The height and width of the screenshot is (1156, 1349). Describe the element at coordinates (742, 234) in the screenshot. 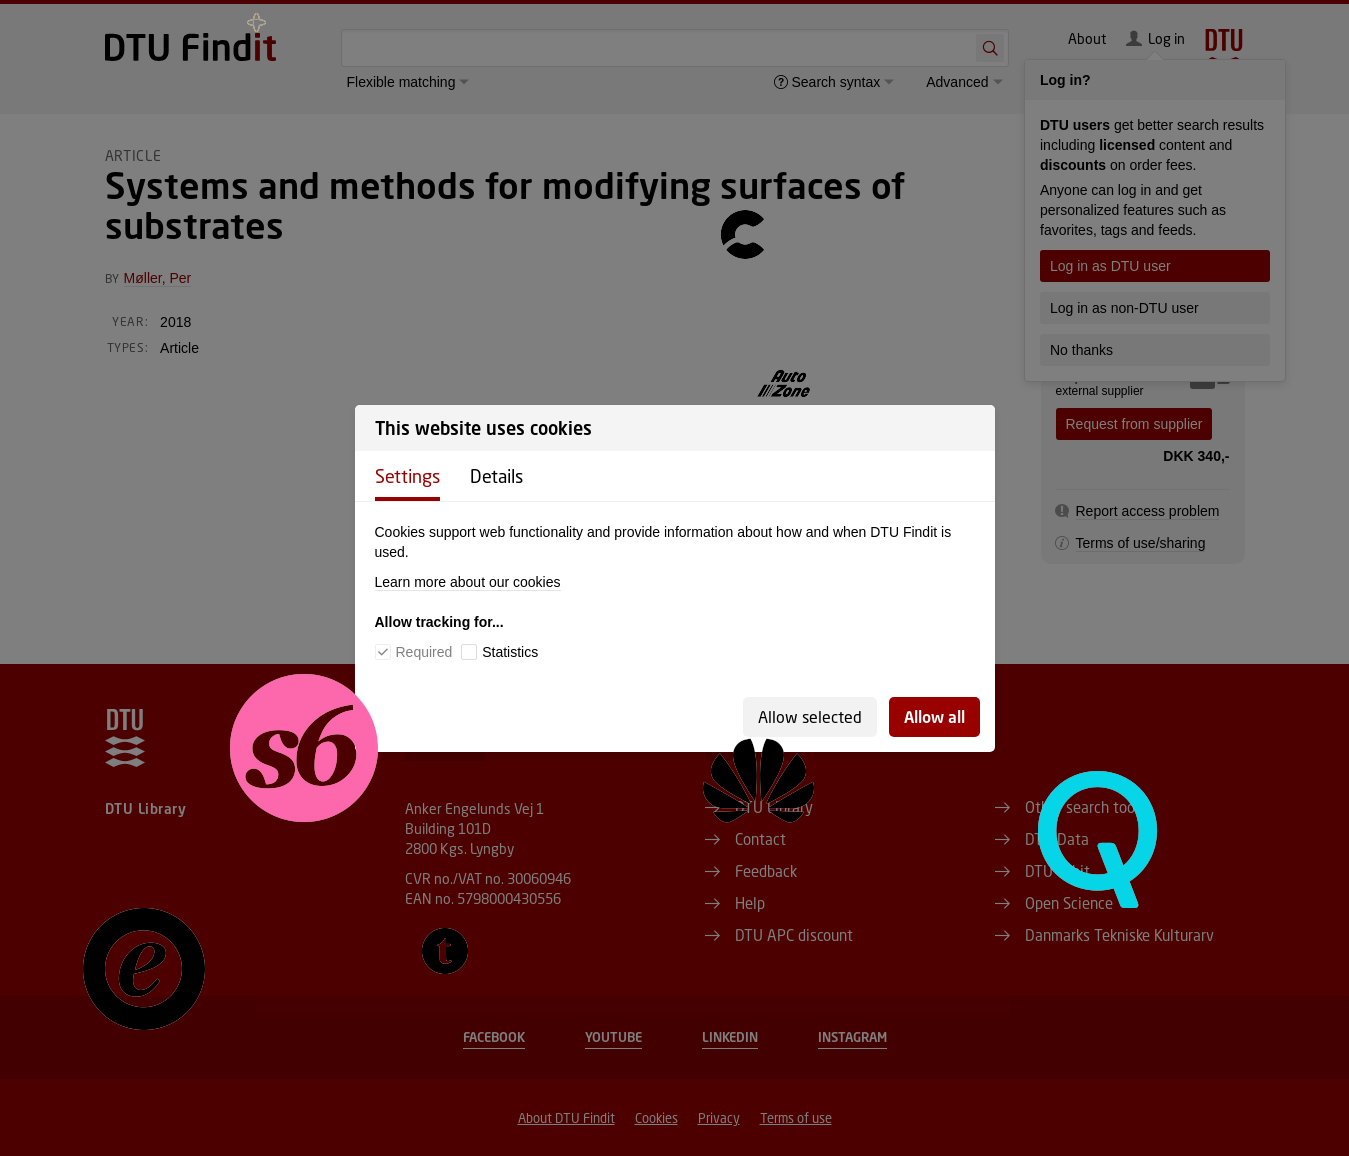

I see `elastic cloud logo` at that location.